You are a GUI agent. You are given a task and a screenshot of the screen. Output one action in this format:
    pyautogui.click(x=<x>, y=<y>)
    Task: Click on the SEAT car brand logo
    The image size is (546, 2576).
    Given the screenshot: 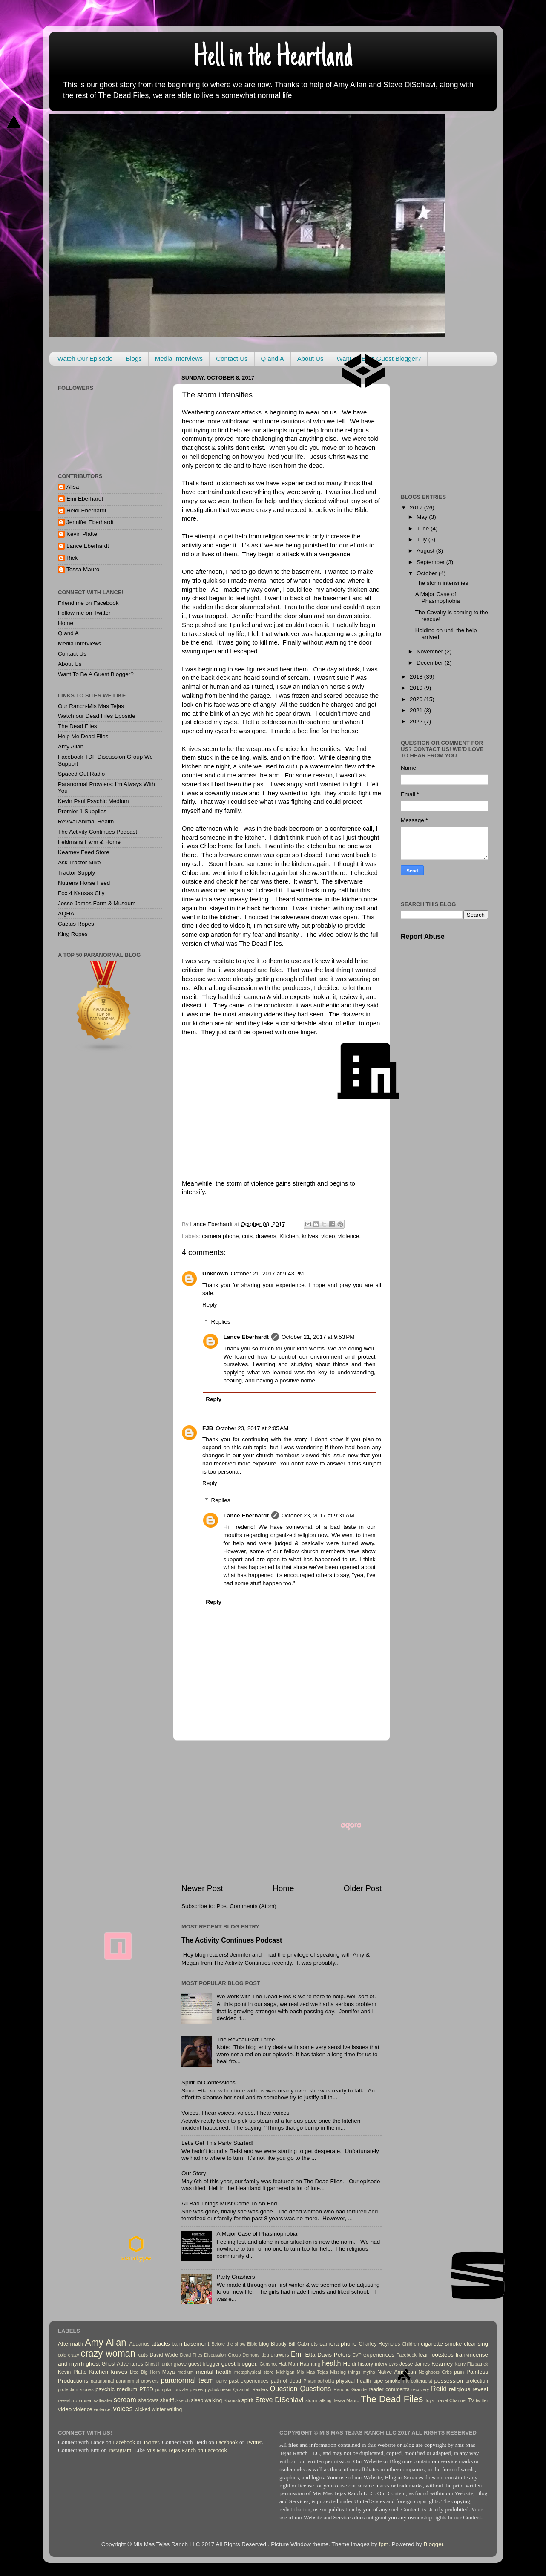 What is the action you would take?
    pyautogui.click(x=478, y=2275)
    